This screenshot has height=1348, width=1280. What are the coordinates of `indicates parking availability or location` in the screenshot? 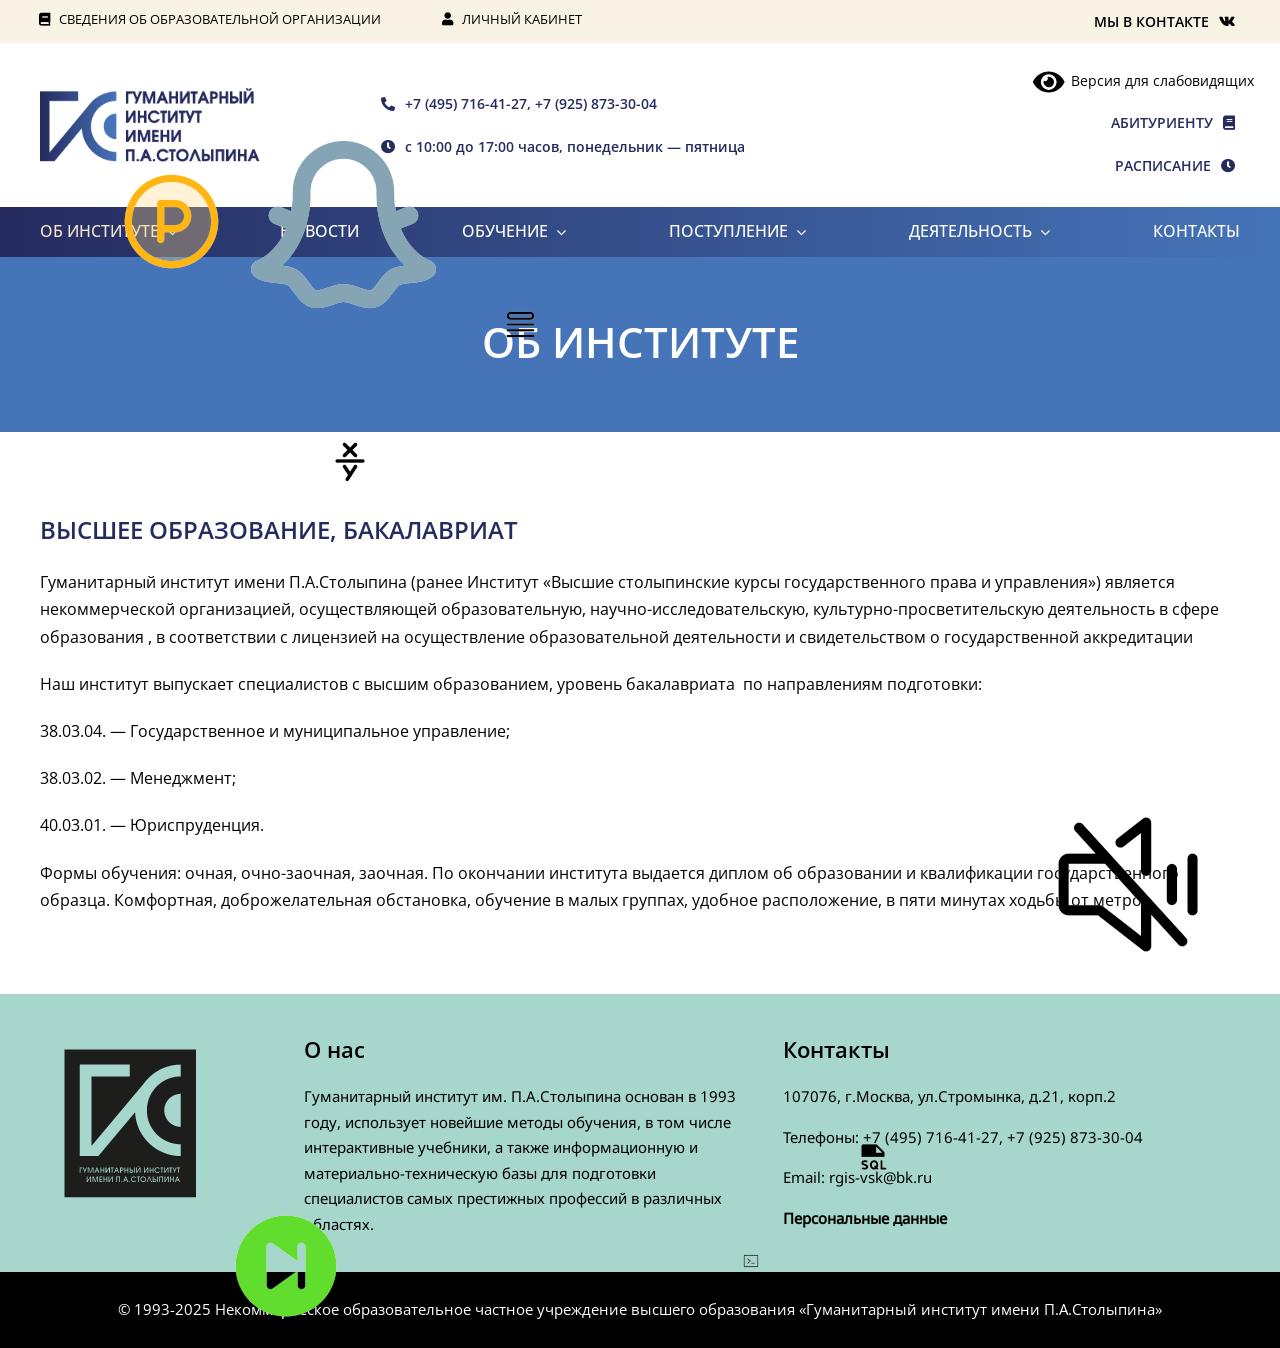 It's located at (171, 221).